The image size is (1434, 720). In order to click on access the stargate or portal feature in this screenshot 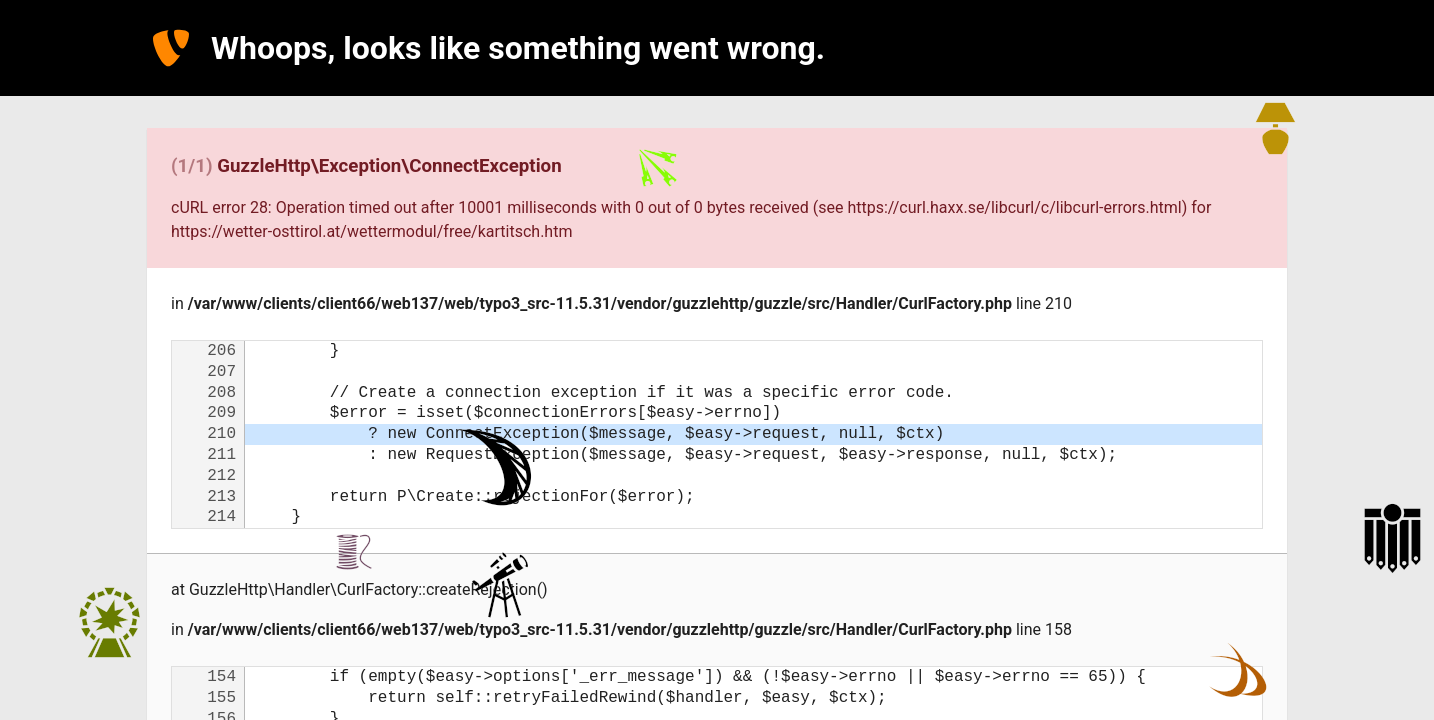, I will do `click(109, 622)`.